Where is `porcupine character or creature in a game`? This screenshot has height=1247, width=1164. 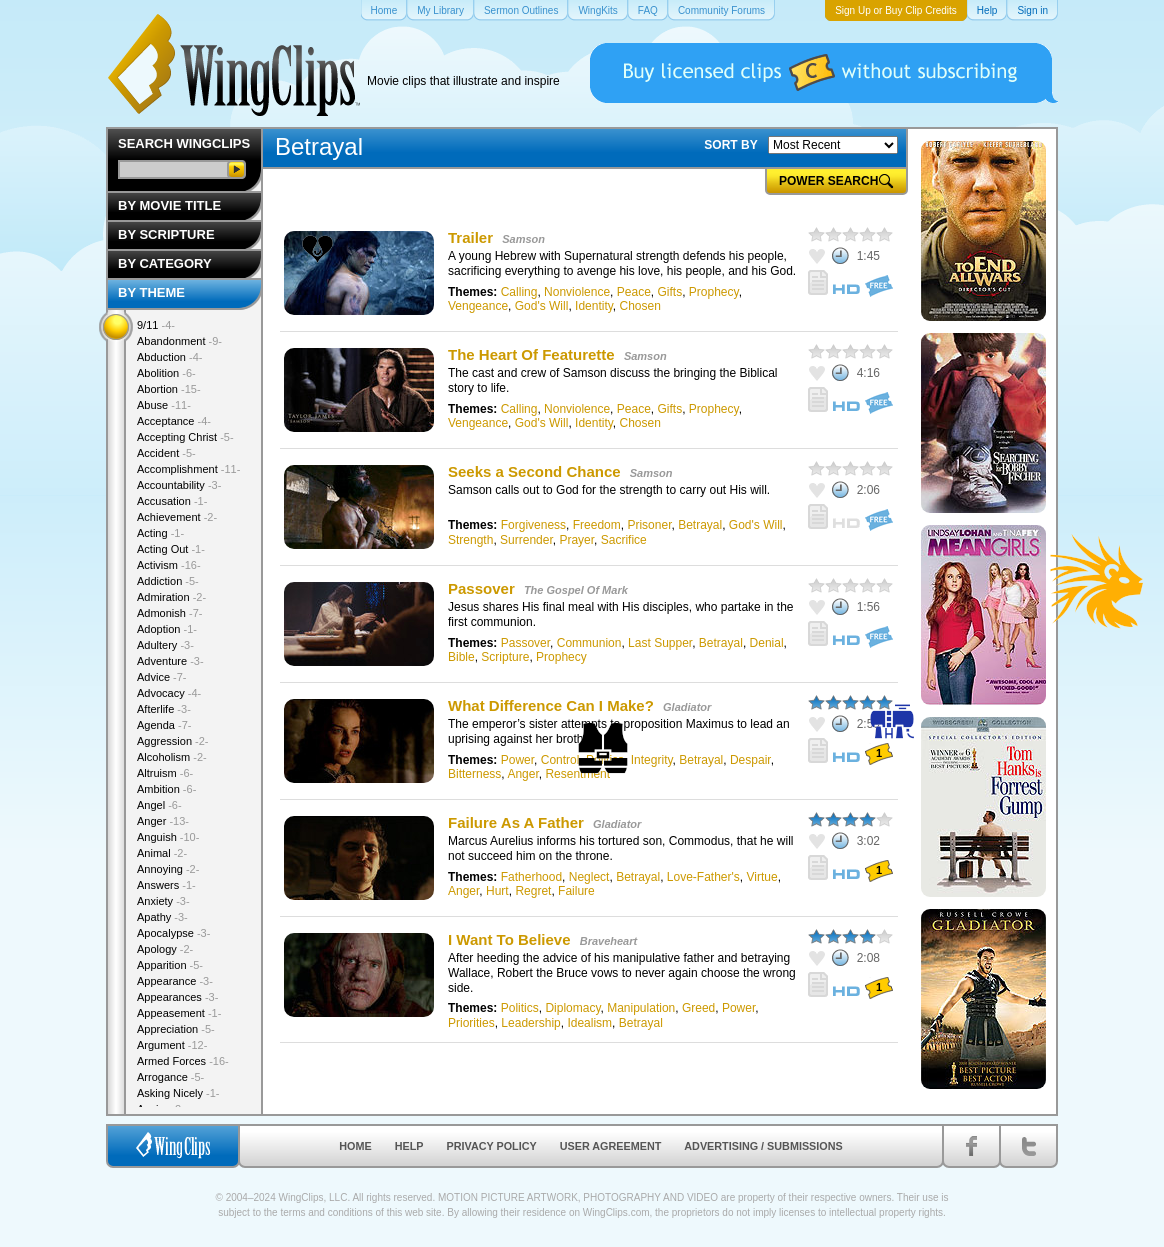
porcupine character or creature in a game is located at coordinates (1097, 582).